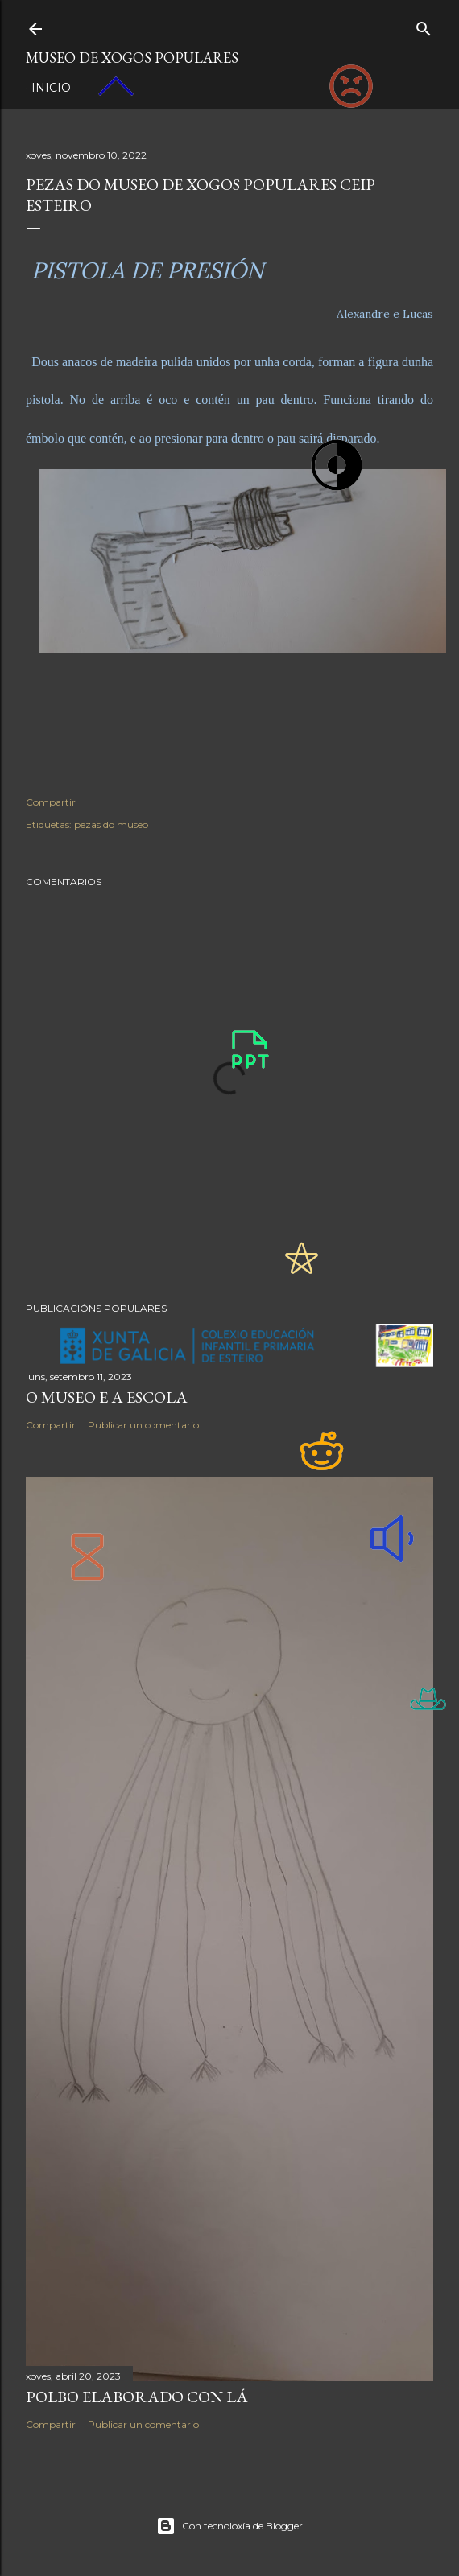  What do you see at coordinates (321, 1453) in the screenshot?
I see `open the Reddit app` at bounding box center [321, 1453].